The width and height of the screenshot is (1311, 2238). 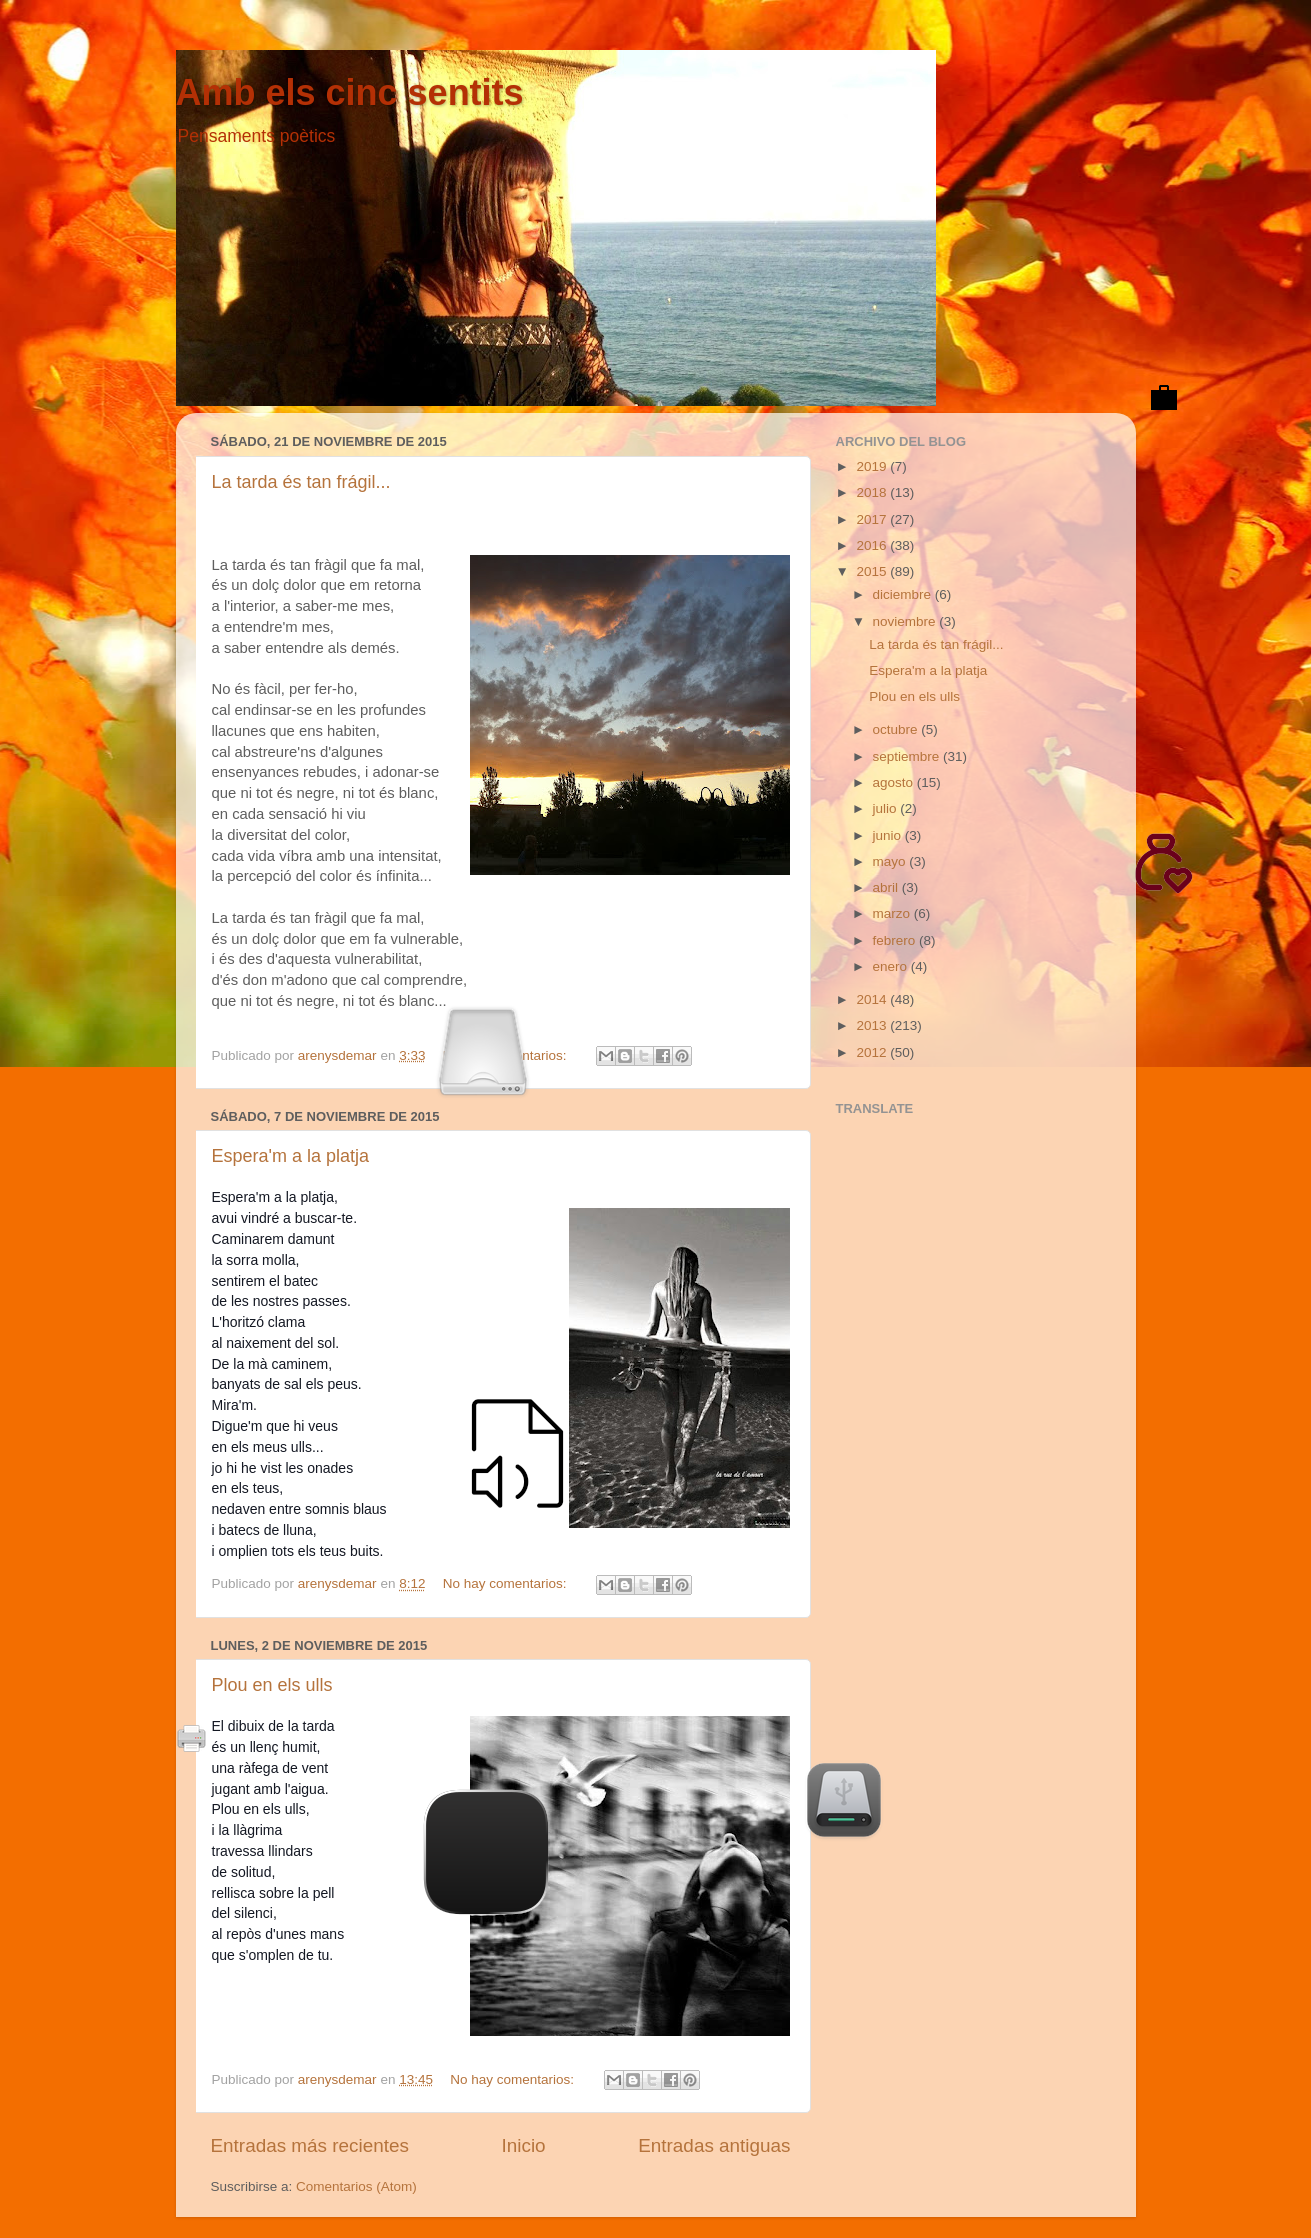 What do you see at coordinates (483, 1053) in the screenshot?
I see `access scanner device settings` at bounding box center [483, 1053].